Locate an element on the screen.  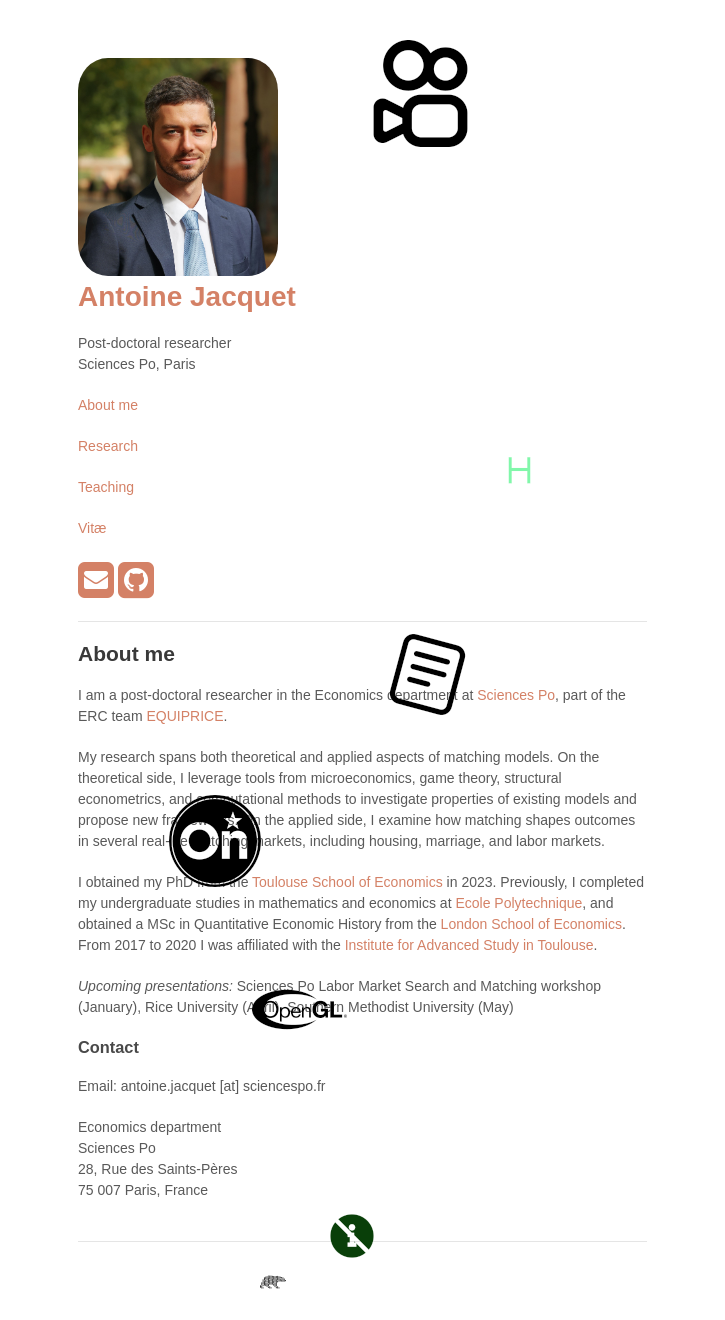
access OnStar connected vehicle services is located at coordinates (215, 841).